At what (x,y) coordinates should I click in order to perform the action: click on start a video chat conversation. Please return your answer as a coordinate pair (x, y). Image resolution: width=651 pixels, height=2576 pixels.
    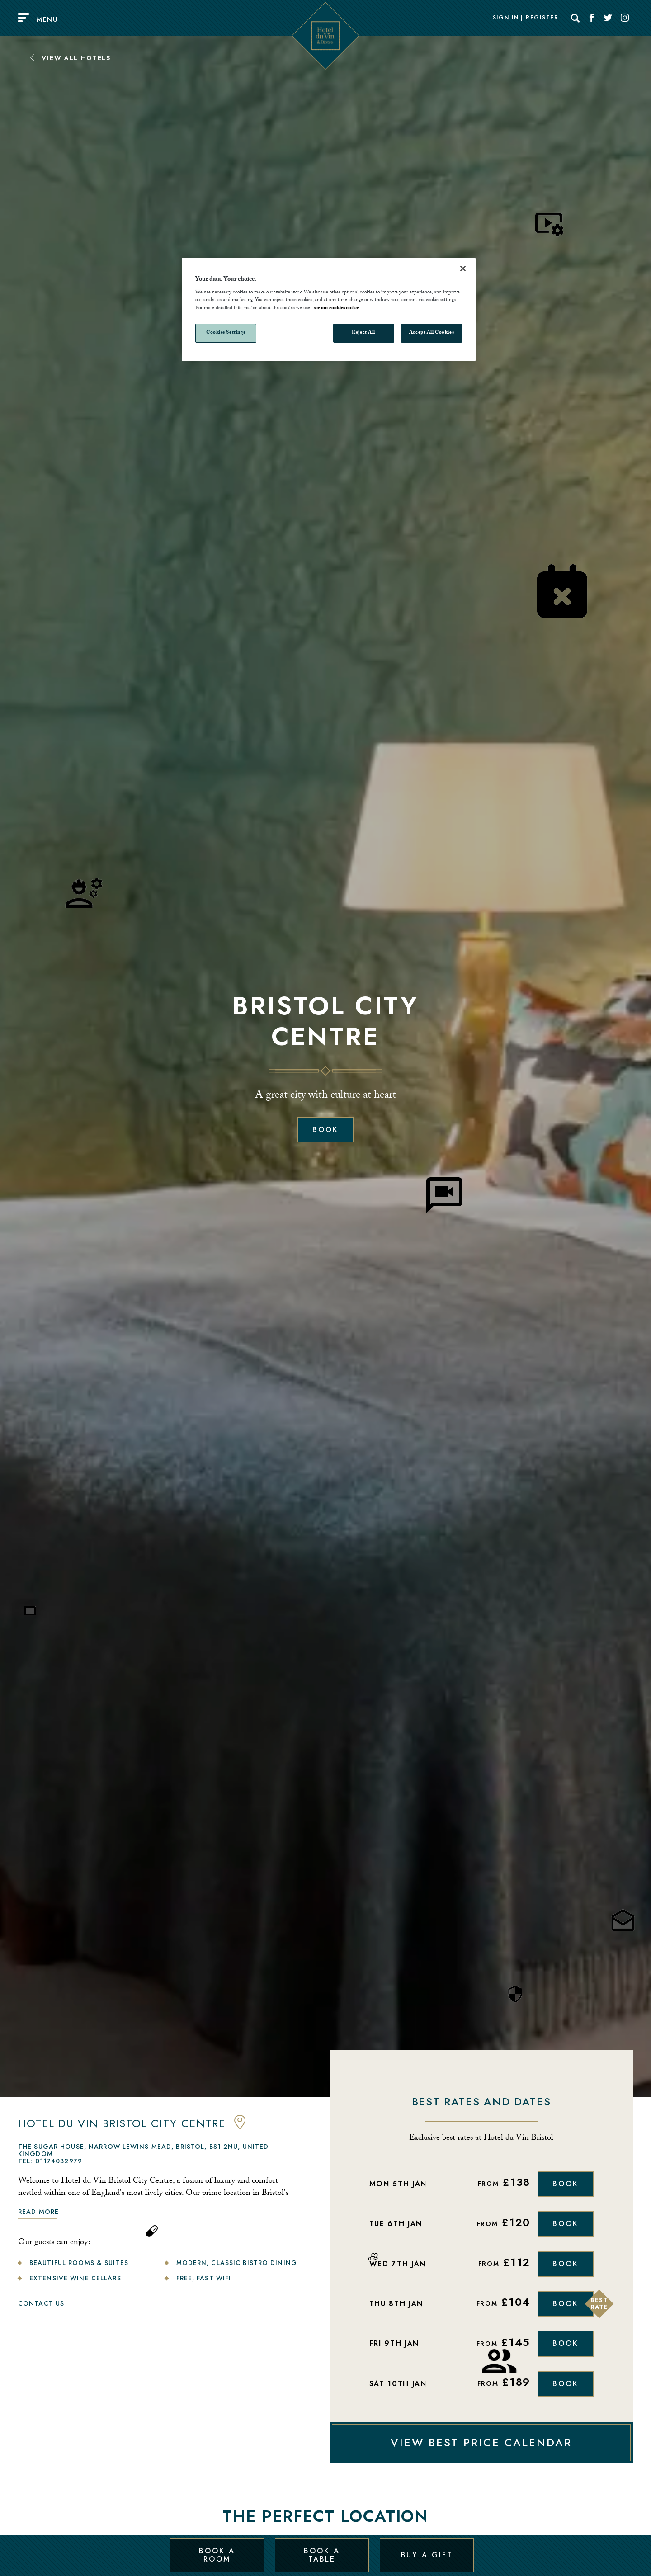
    Looking at the image, I should click on (444, 1195).